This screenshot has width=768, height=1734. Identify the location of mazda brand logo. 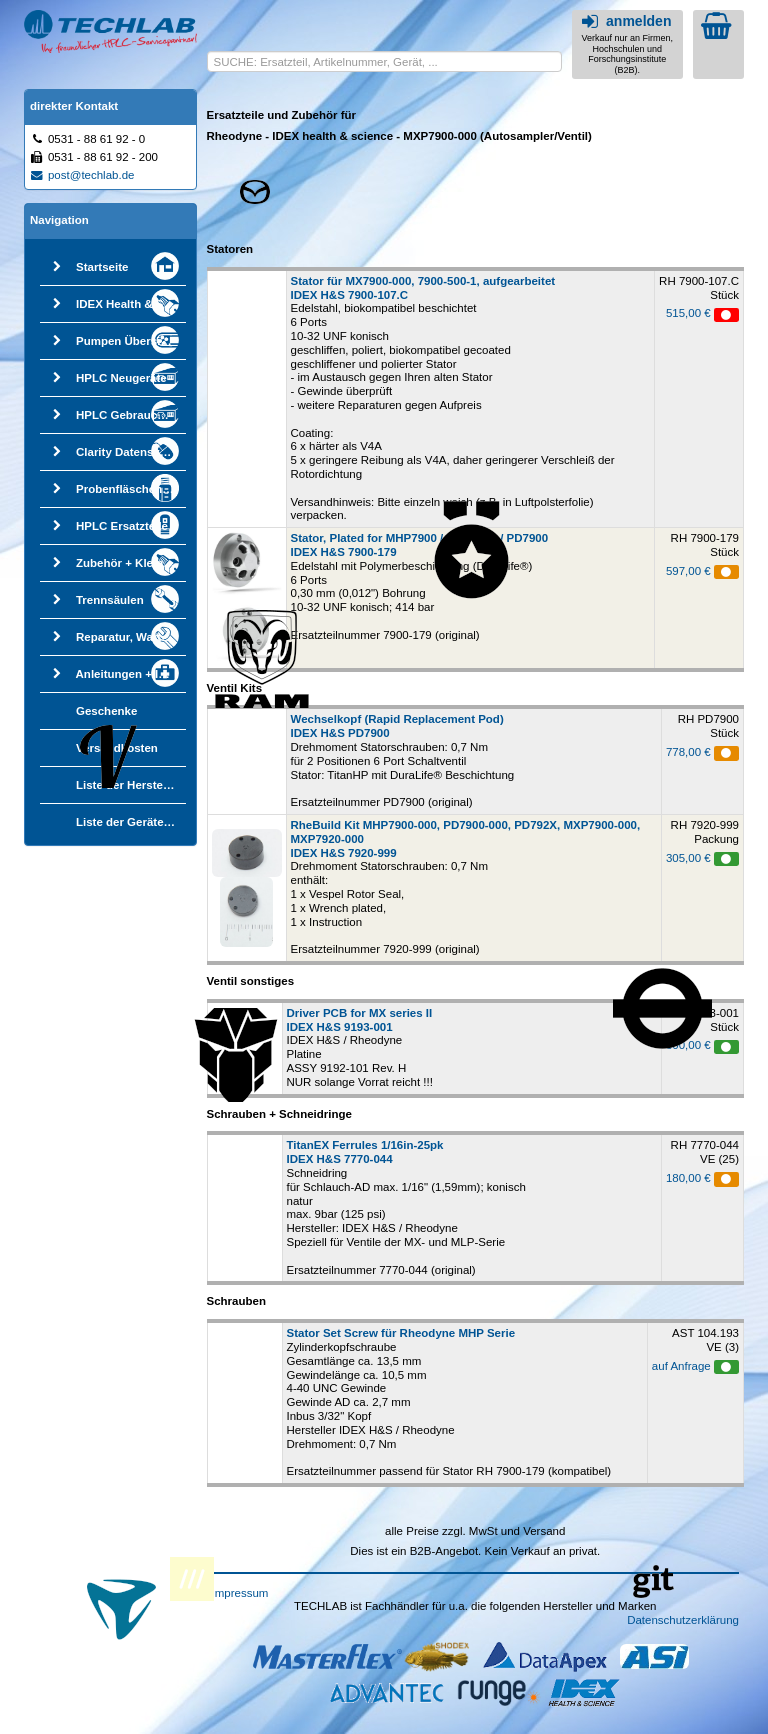
(255, 192).